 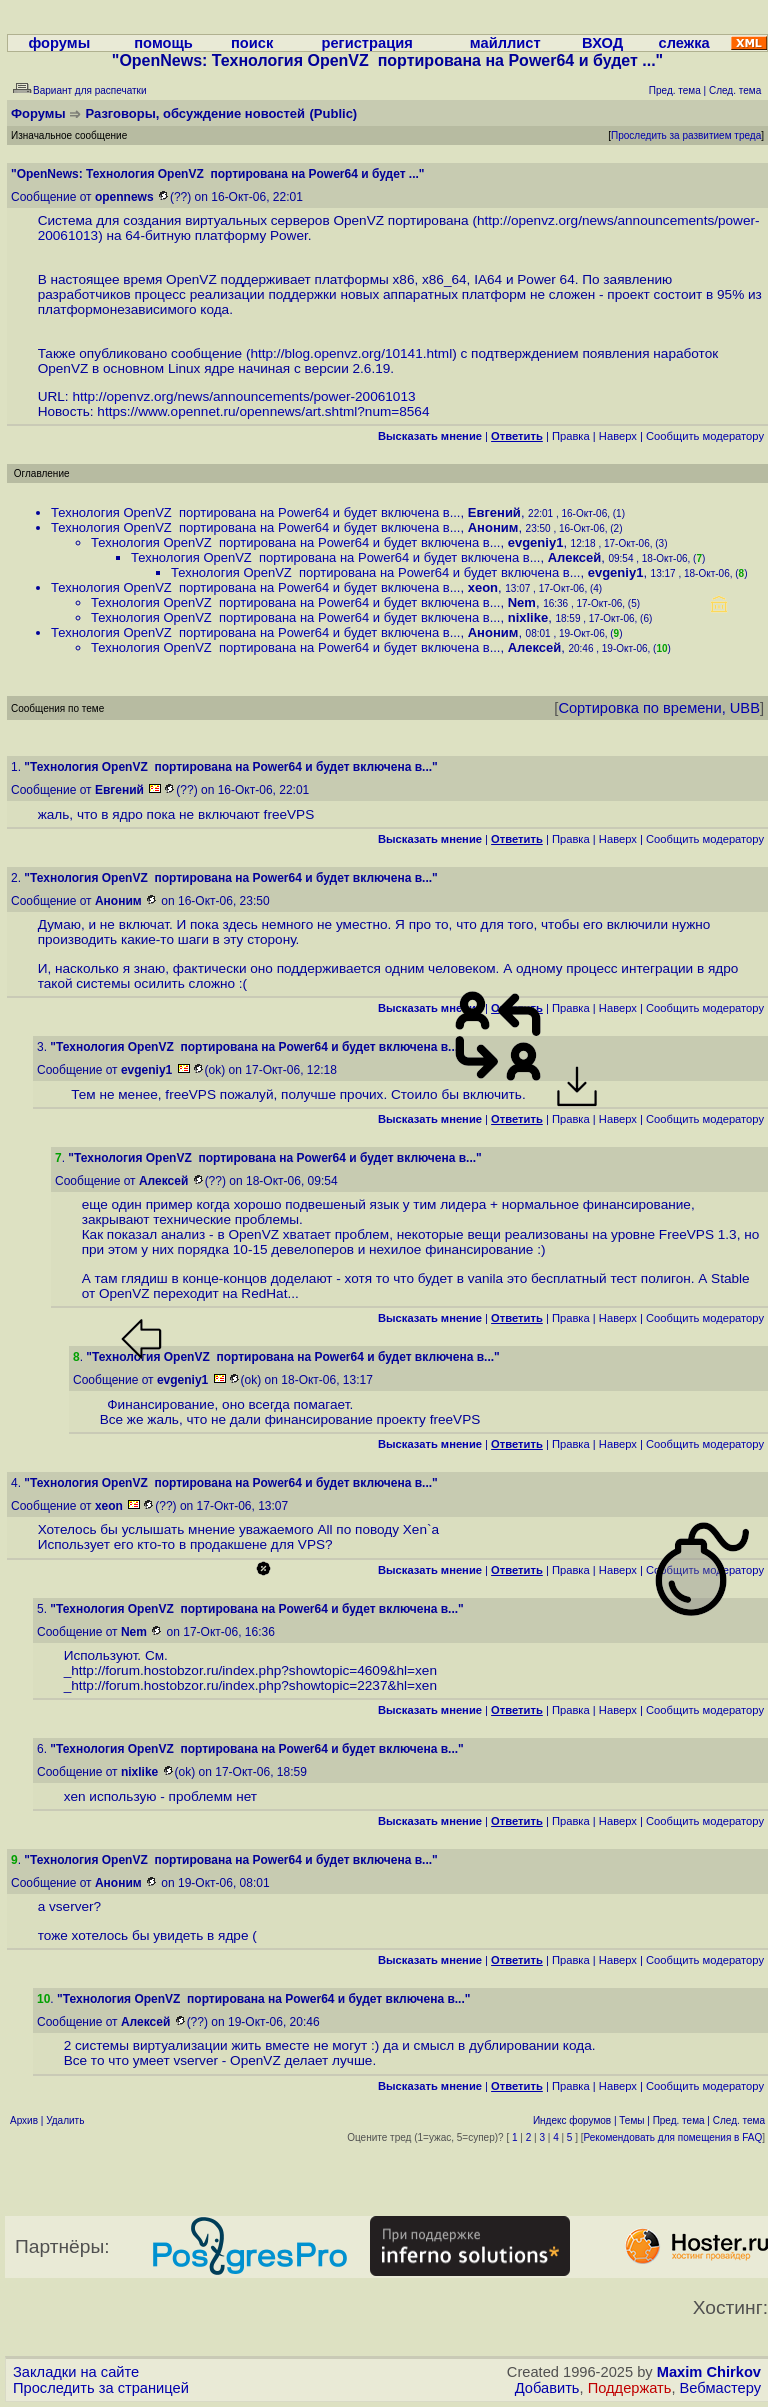 What do you see at coordinates (498, 1036) in the screenshot?
I see `replace or swap a user account` at bounding box center [498, 1036].